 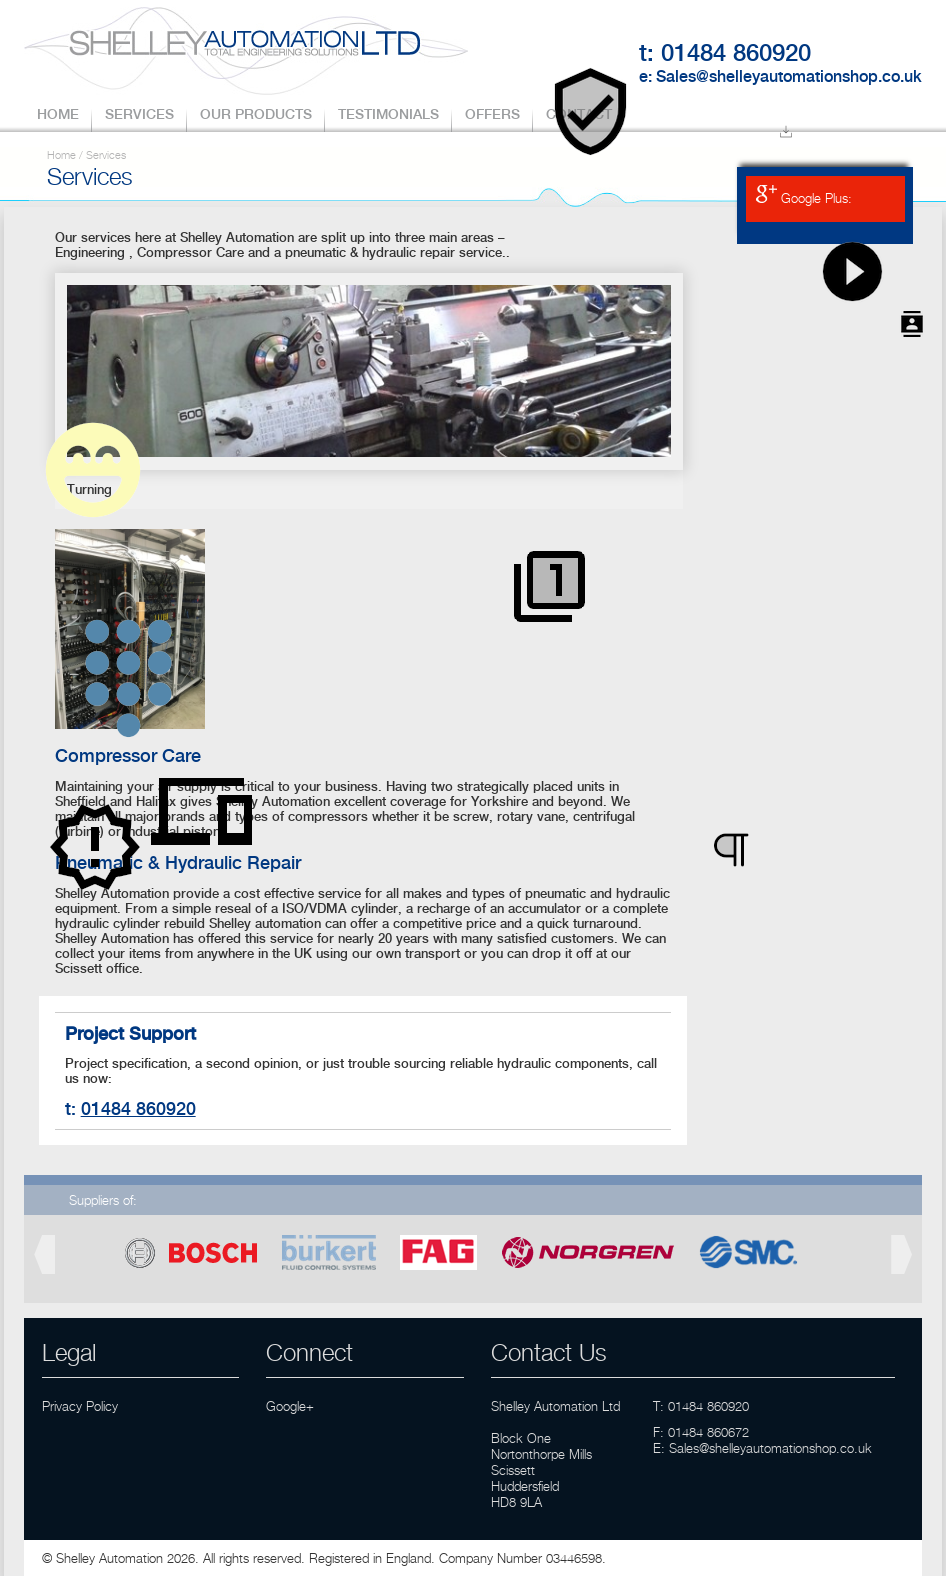 I want to click on open the phone dialer, so click(x=128, y=678).